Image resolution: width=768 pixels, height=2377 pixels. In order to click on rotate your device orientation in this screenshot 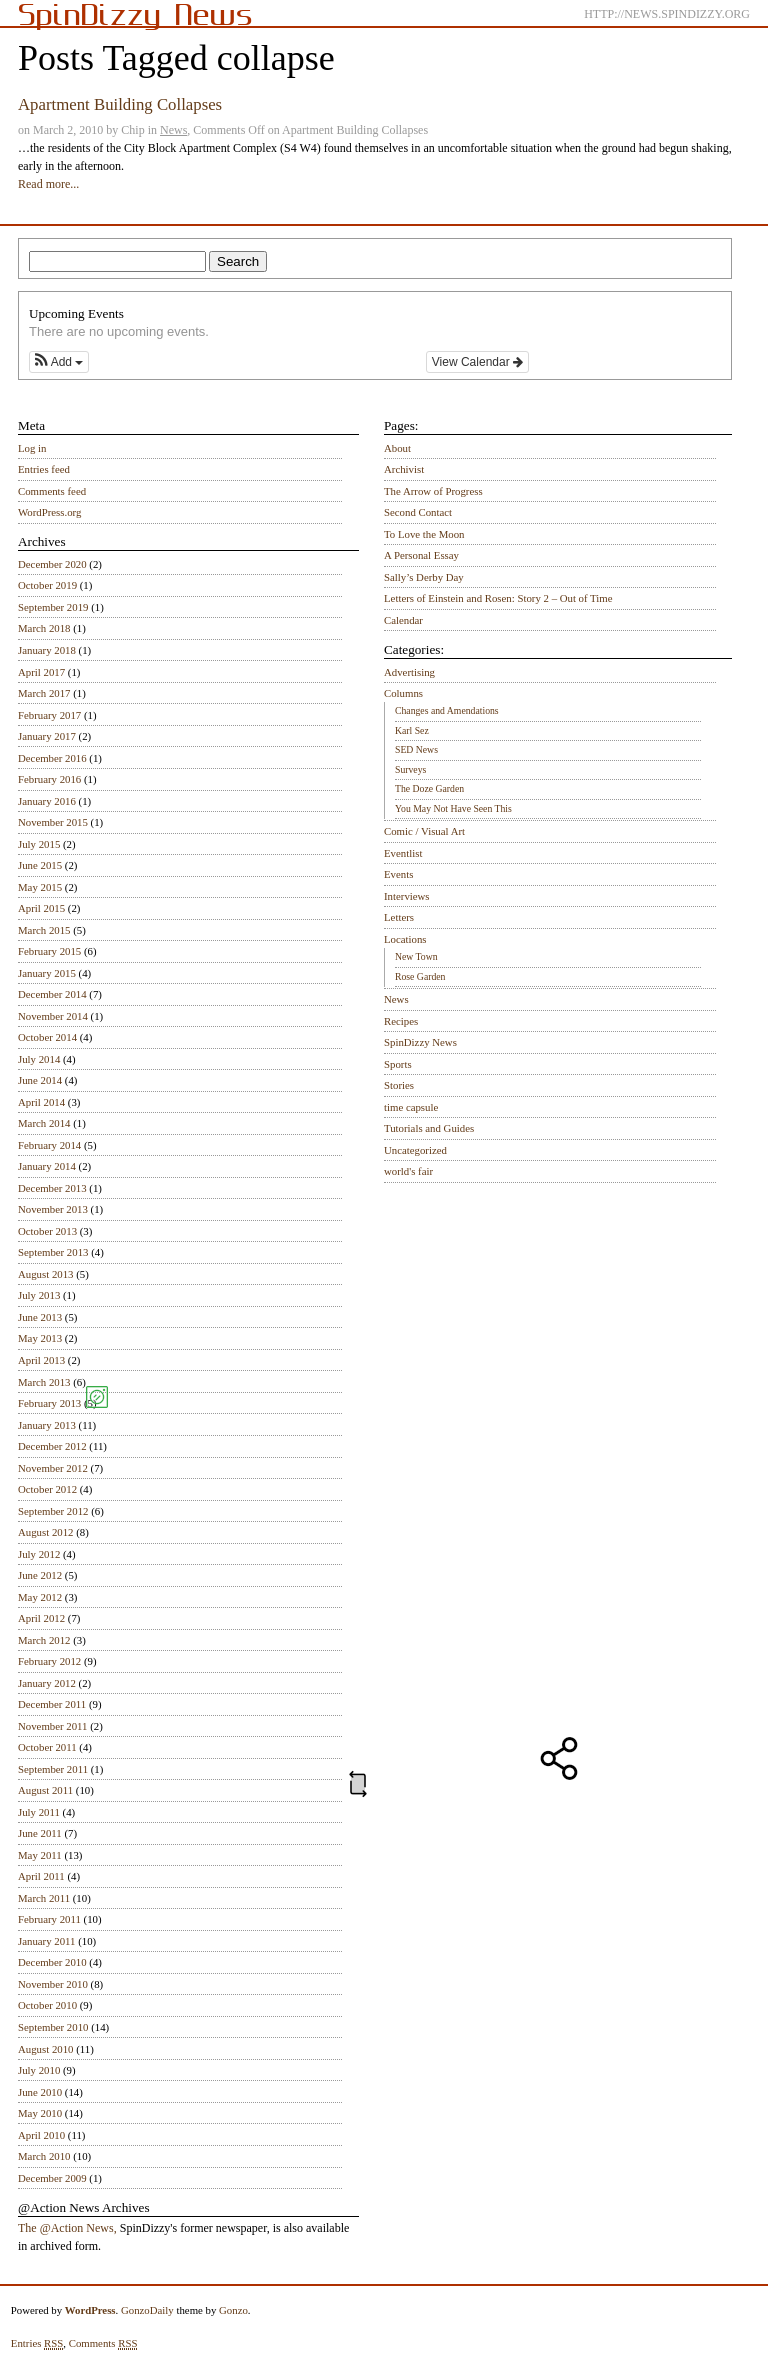, I will do `click(358, 1784)`.